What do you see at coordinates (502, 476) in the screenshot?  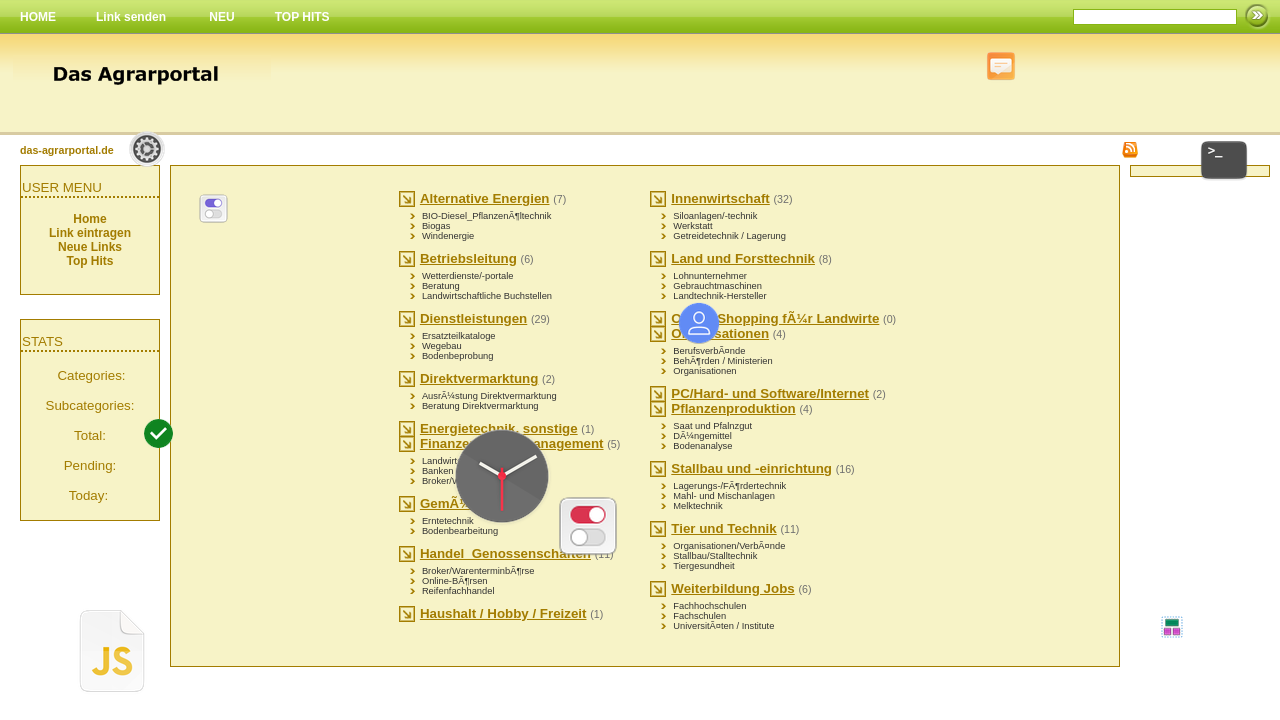 I see `open the clock app` at bounding box center [502, 476].